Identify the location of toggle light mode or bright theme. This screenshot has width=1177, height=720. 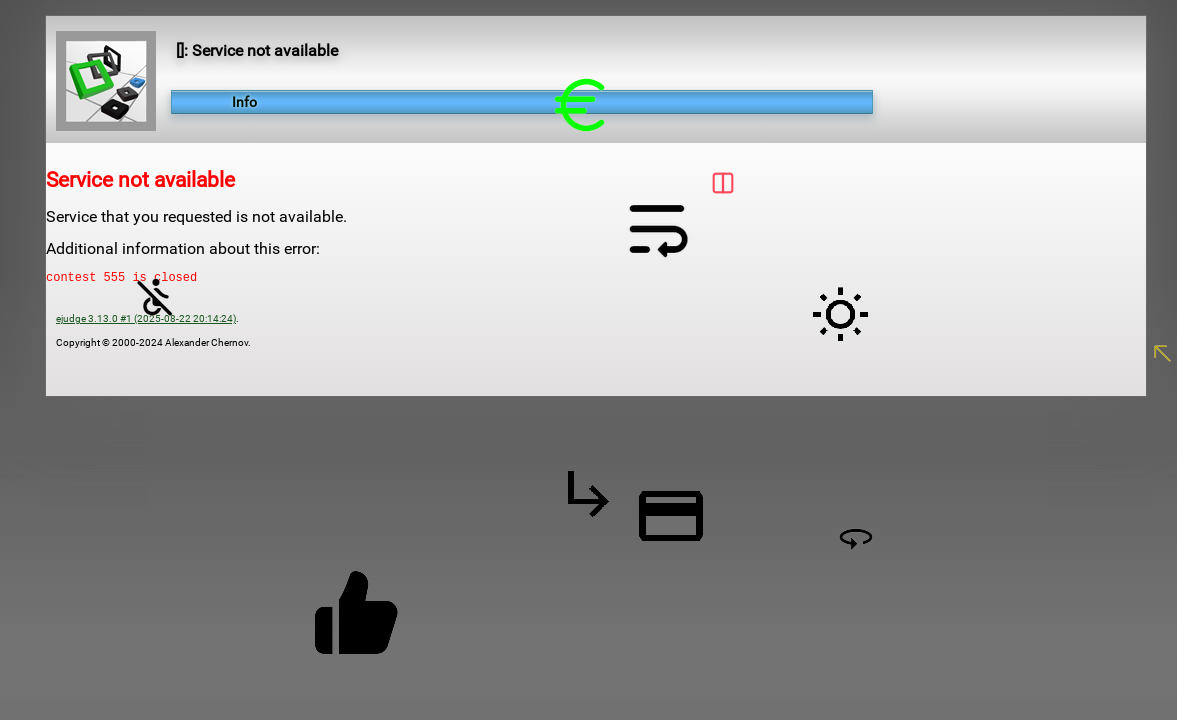
(840, 315).